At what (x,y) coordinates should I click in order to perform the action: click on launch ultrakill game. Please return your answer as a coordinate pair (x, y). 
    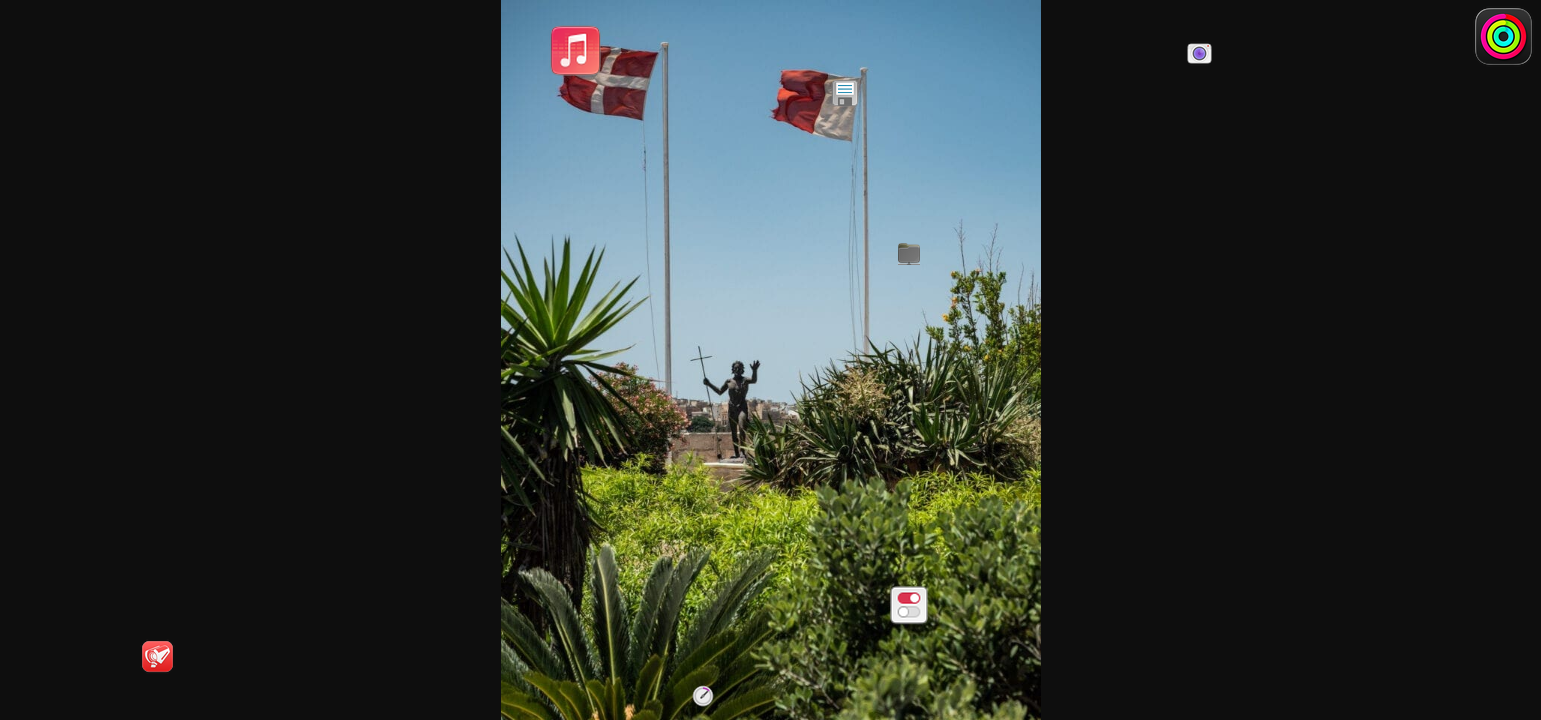
    Looking at the image, I should click on (157, 656).